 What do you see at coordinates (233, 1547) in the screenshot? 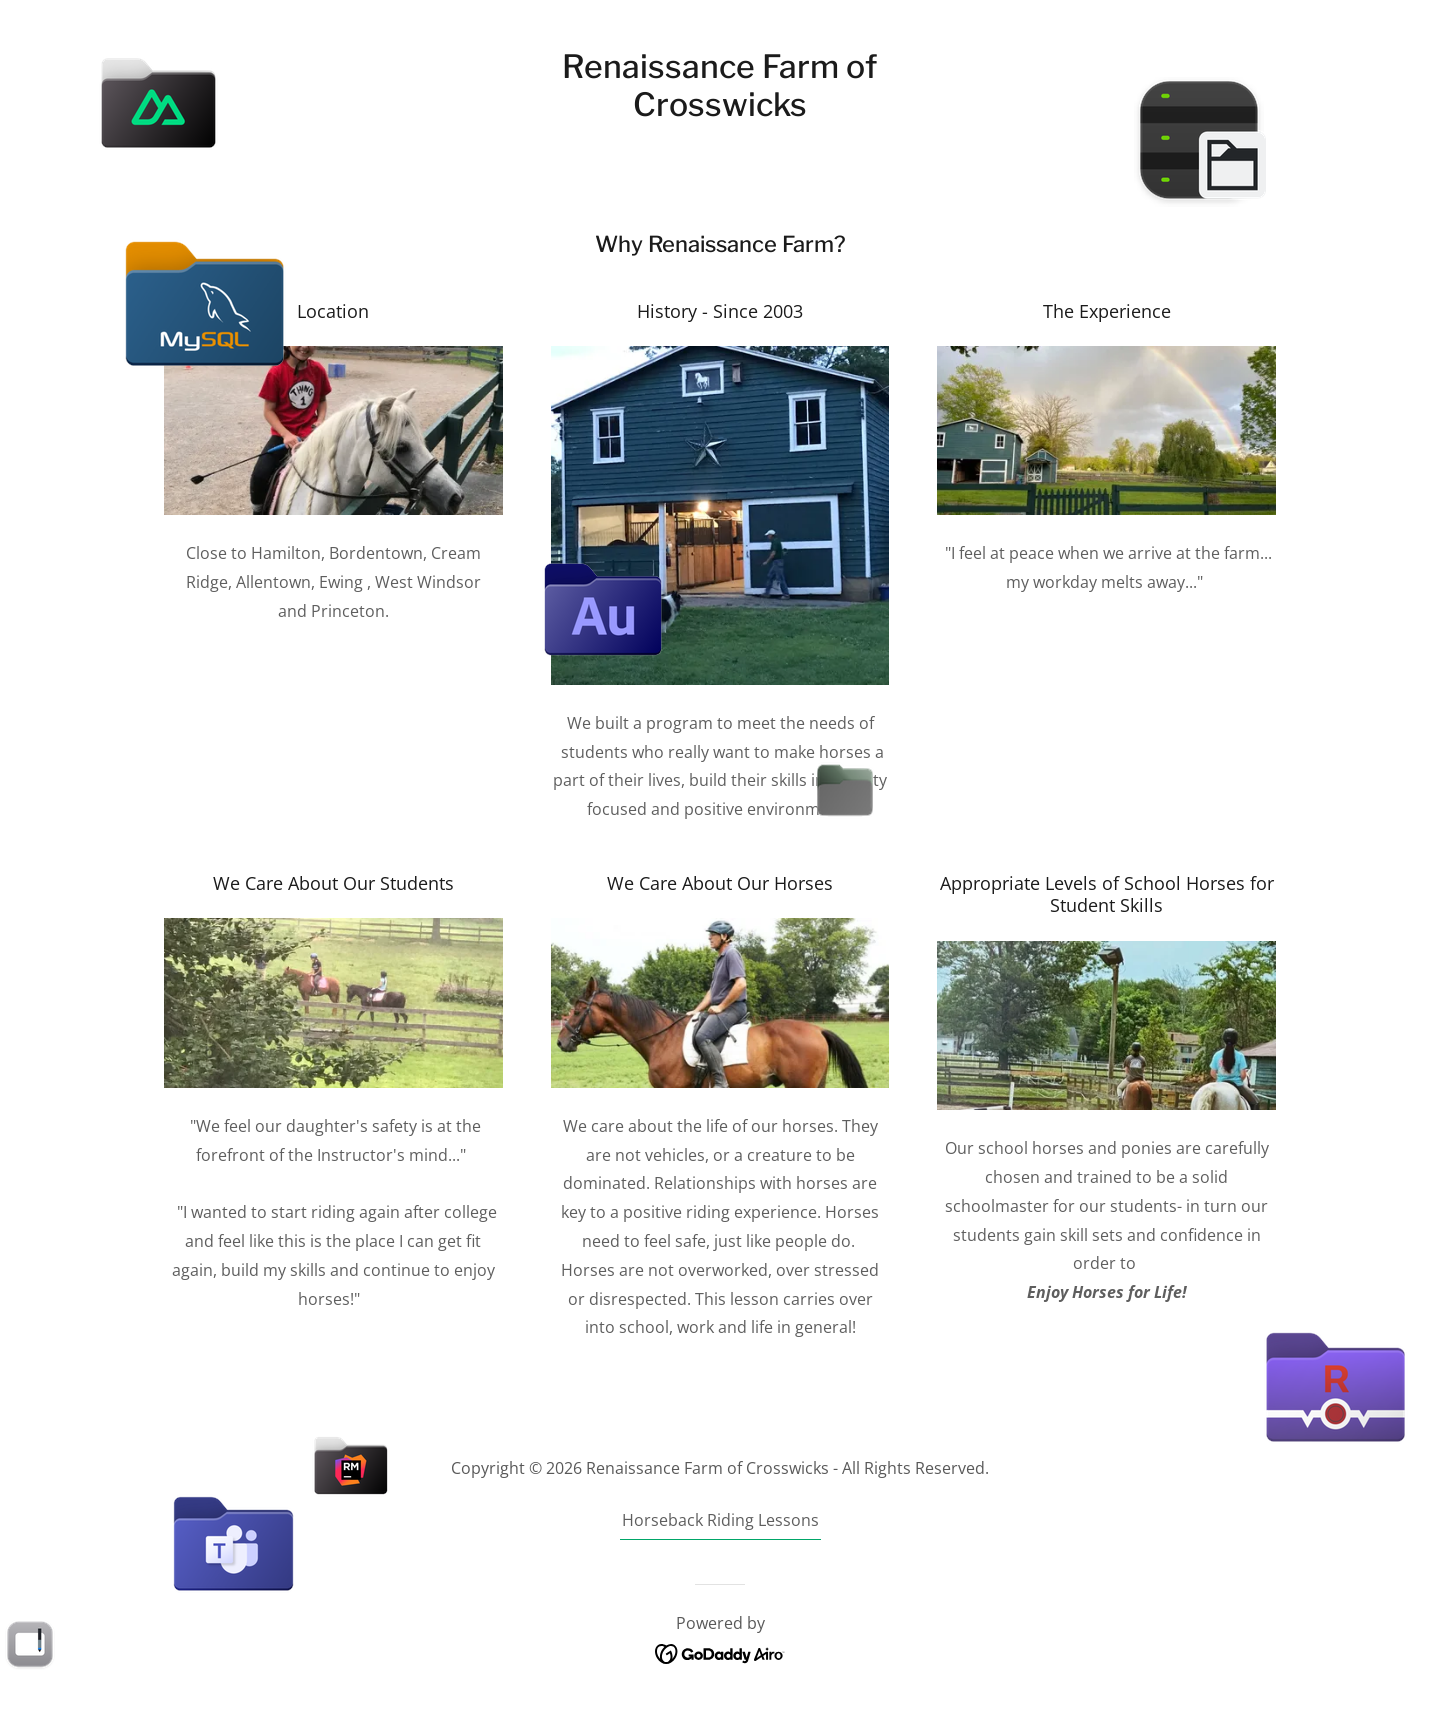
I see `open microsoft teams files folder` at bounding box center [233, 1547].